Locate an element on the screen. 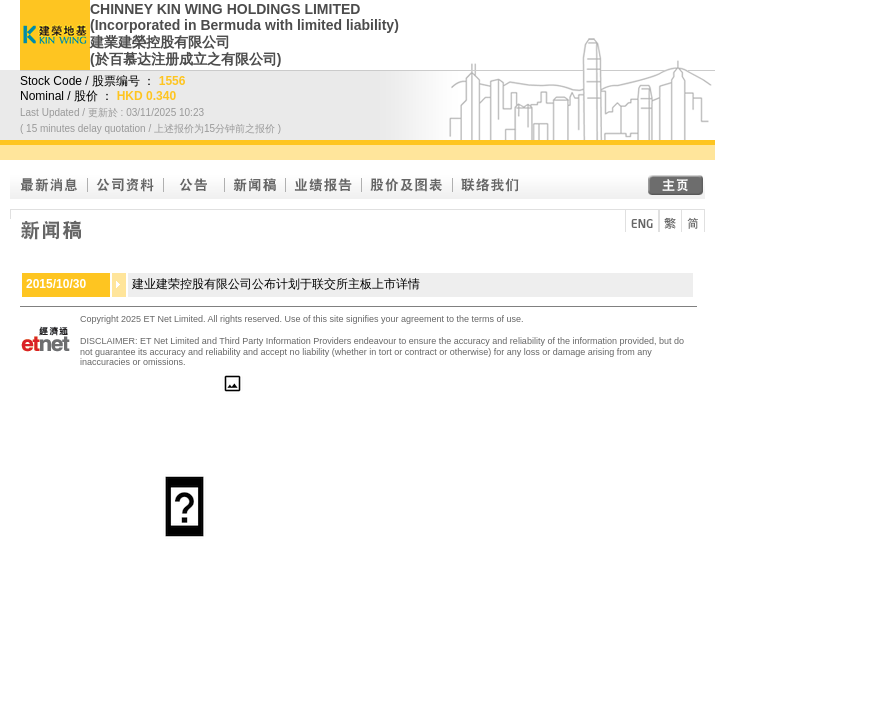 This screenshot has width=880, height=720. unknown or unrecognized device connected is located at coordinates (184, 506).